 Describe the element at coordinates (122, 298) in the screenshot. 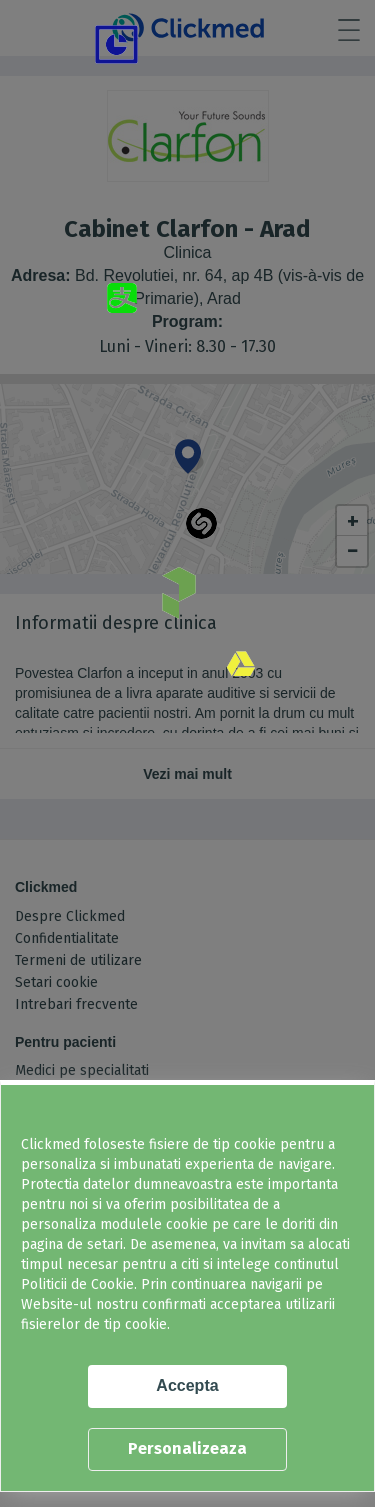

I see `pay with Alipay` at that location.